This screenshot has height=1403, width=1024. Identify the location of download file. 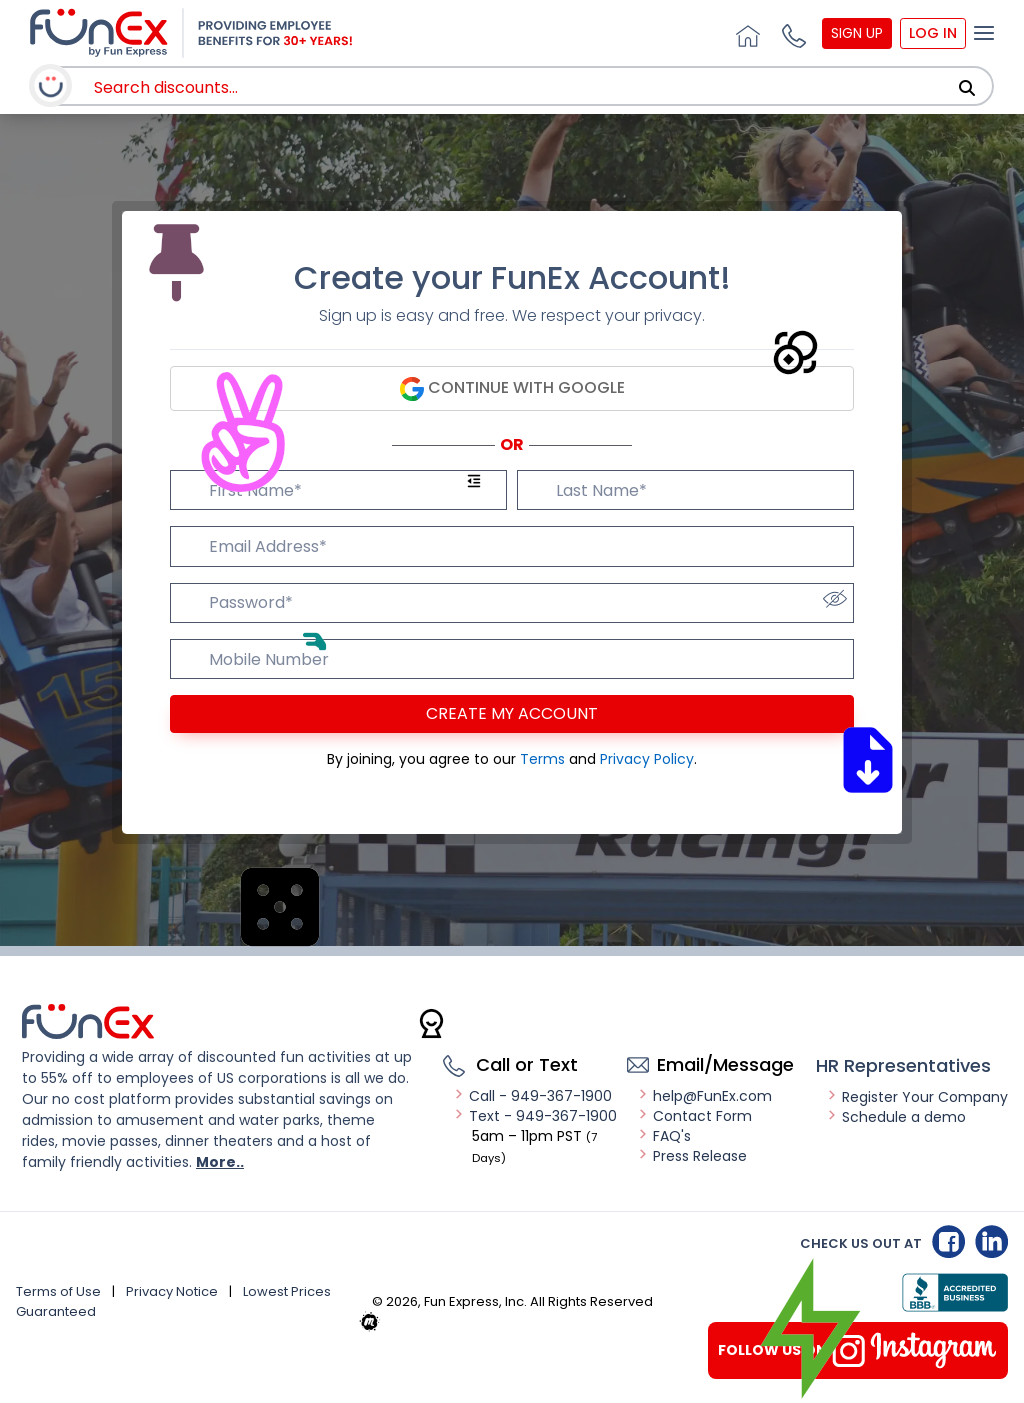
(868, 760).